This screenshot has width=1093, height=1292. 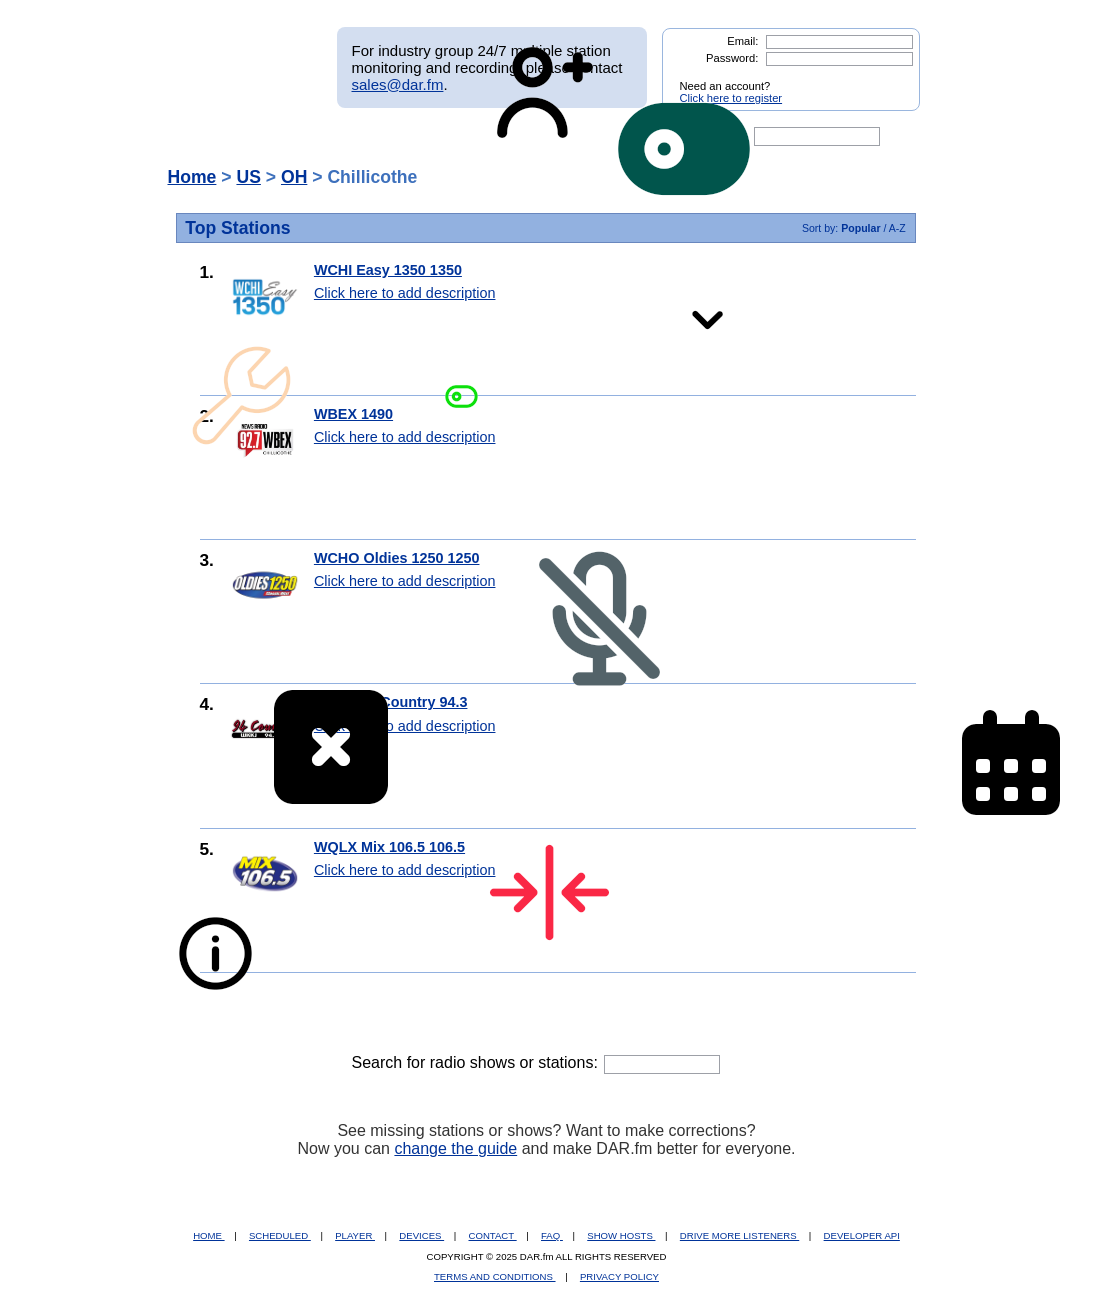 What do you see at coordinates (599, 618) in the screenshot?
I see `mute your microphone` at bounding box center [599, 618].